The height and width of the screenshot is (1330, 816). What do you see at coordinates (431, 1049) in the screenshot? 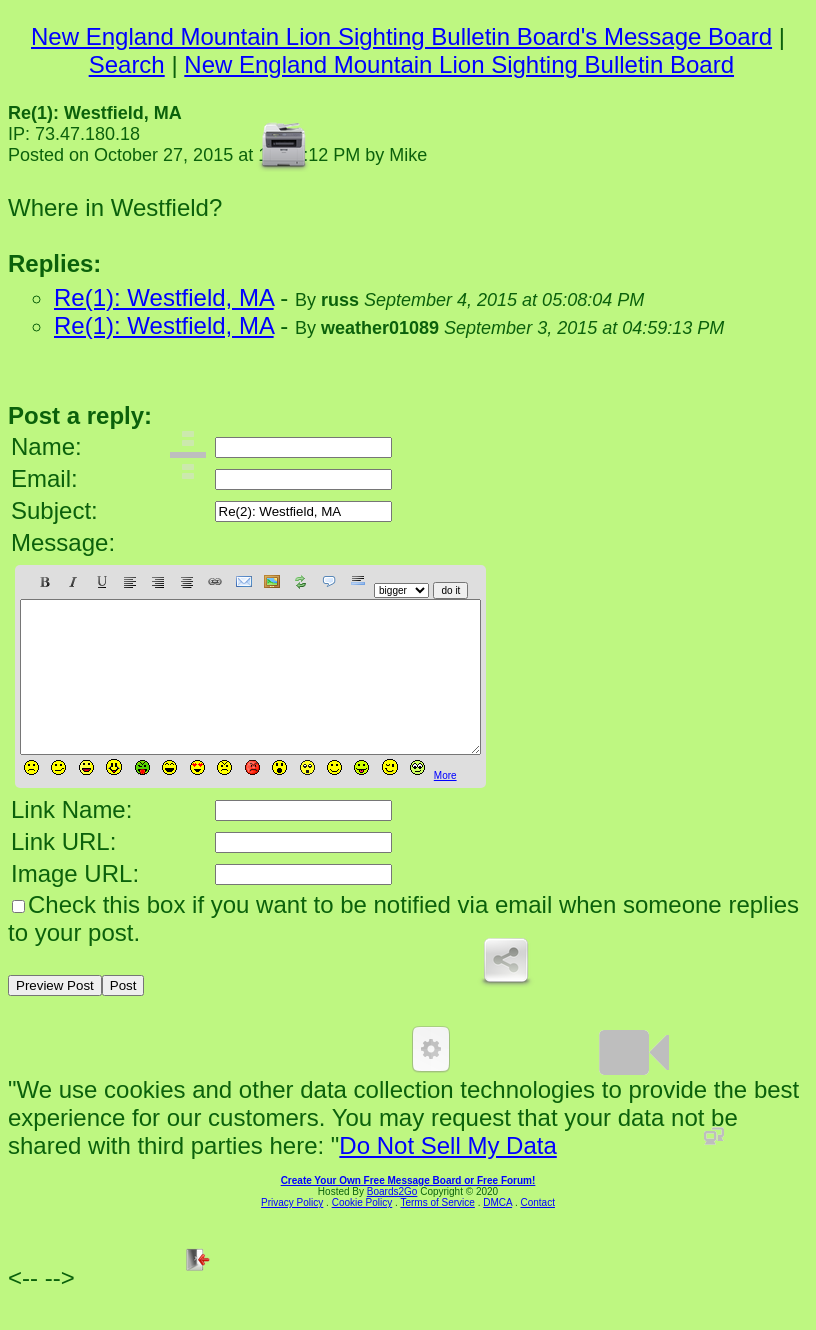
I see `a desktop application shortcut file` at bounding box center [431, 1049].